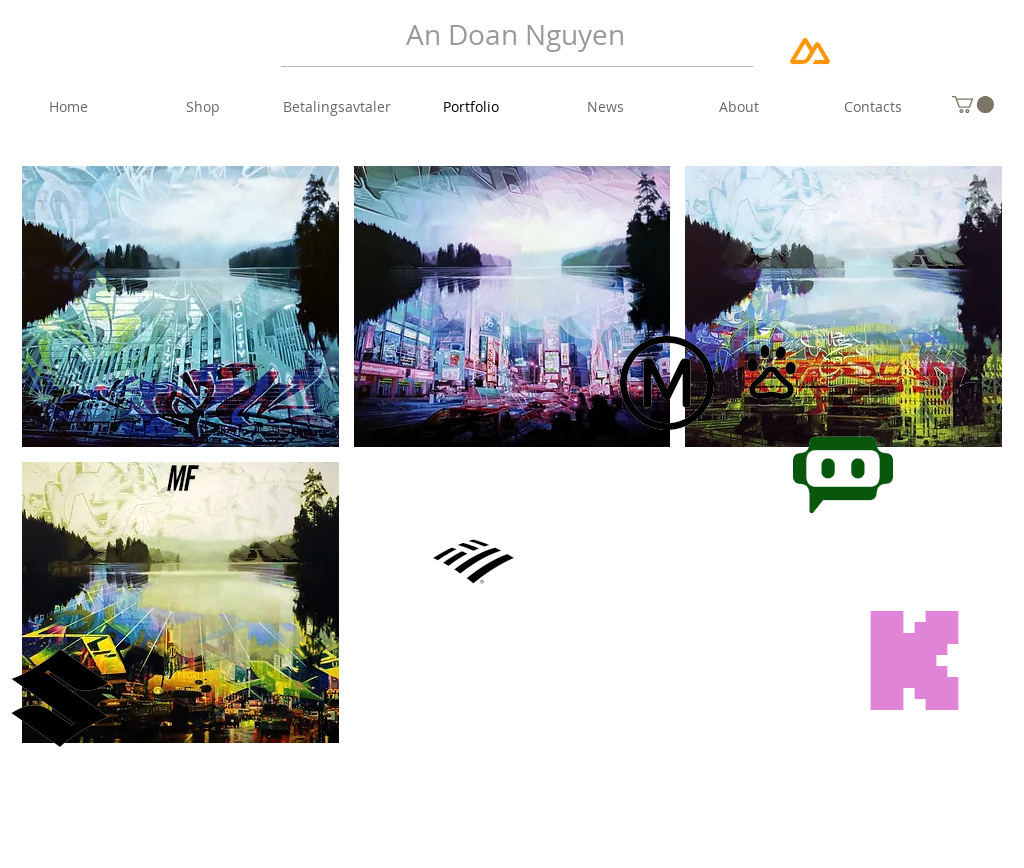 The height and width of the screenshot is (868, 1024). Describe the element at coordinates (183, 478) in the screenshot. I see `visit MetaFilter community website` at that location.